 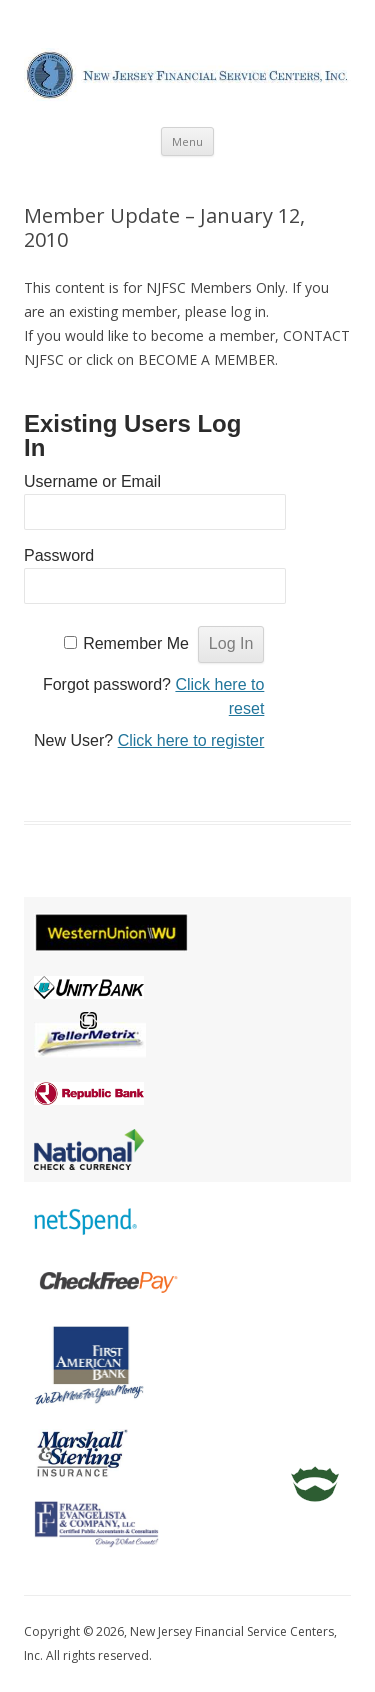 What do you see at coordinates (315, 1484) in the screenshot?
I see `navigate to the nim programming language website` at bounding box center [315, 1484].